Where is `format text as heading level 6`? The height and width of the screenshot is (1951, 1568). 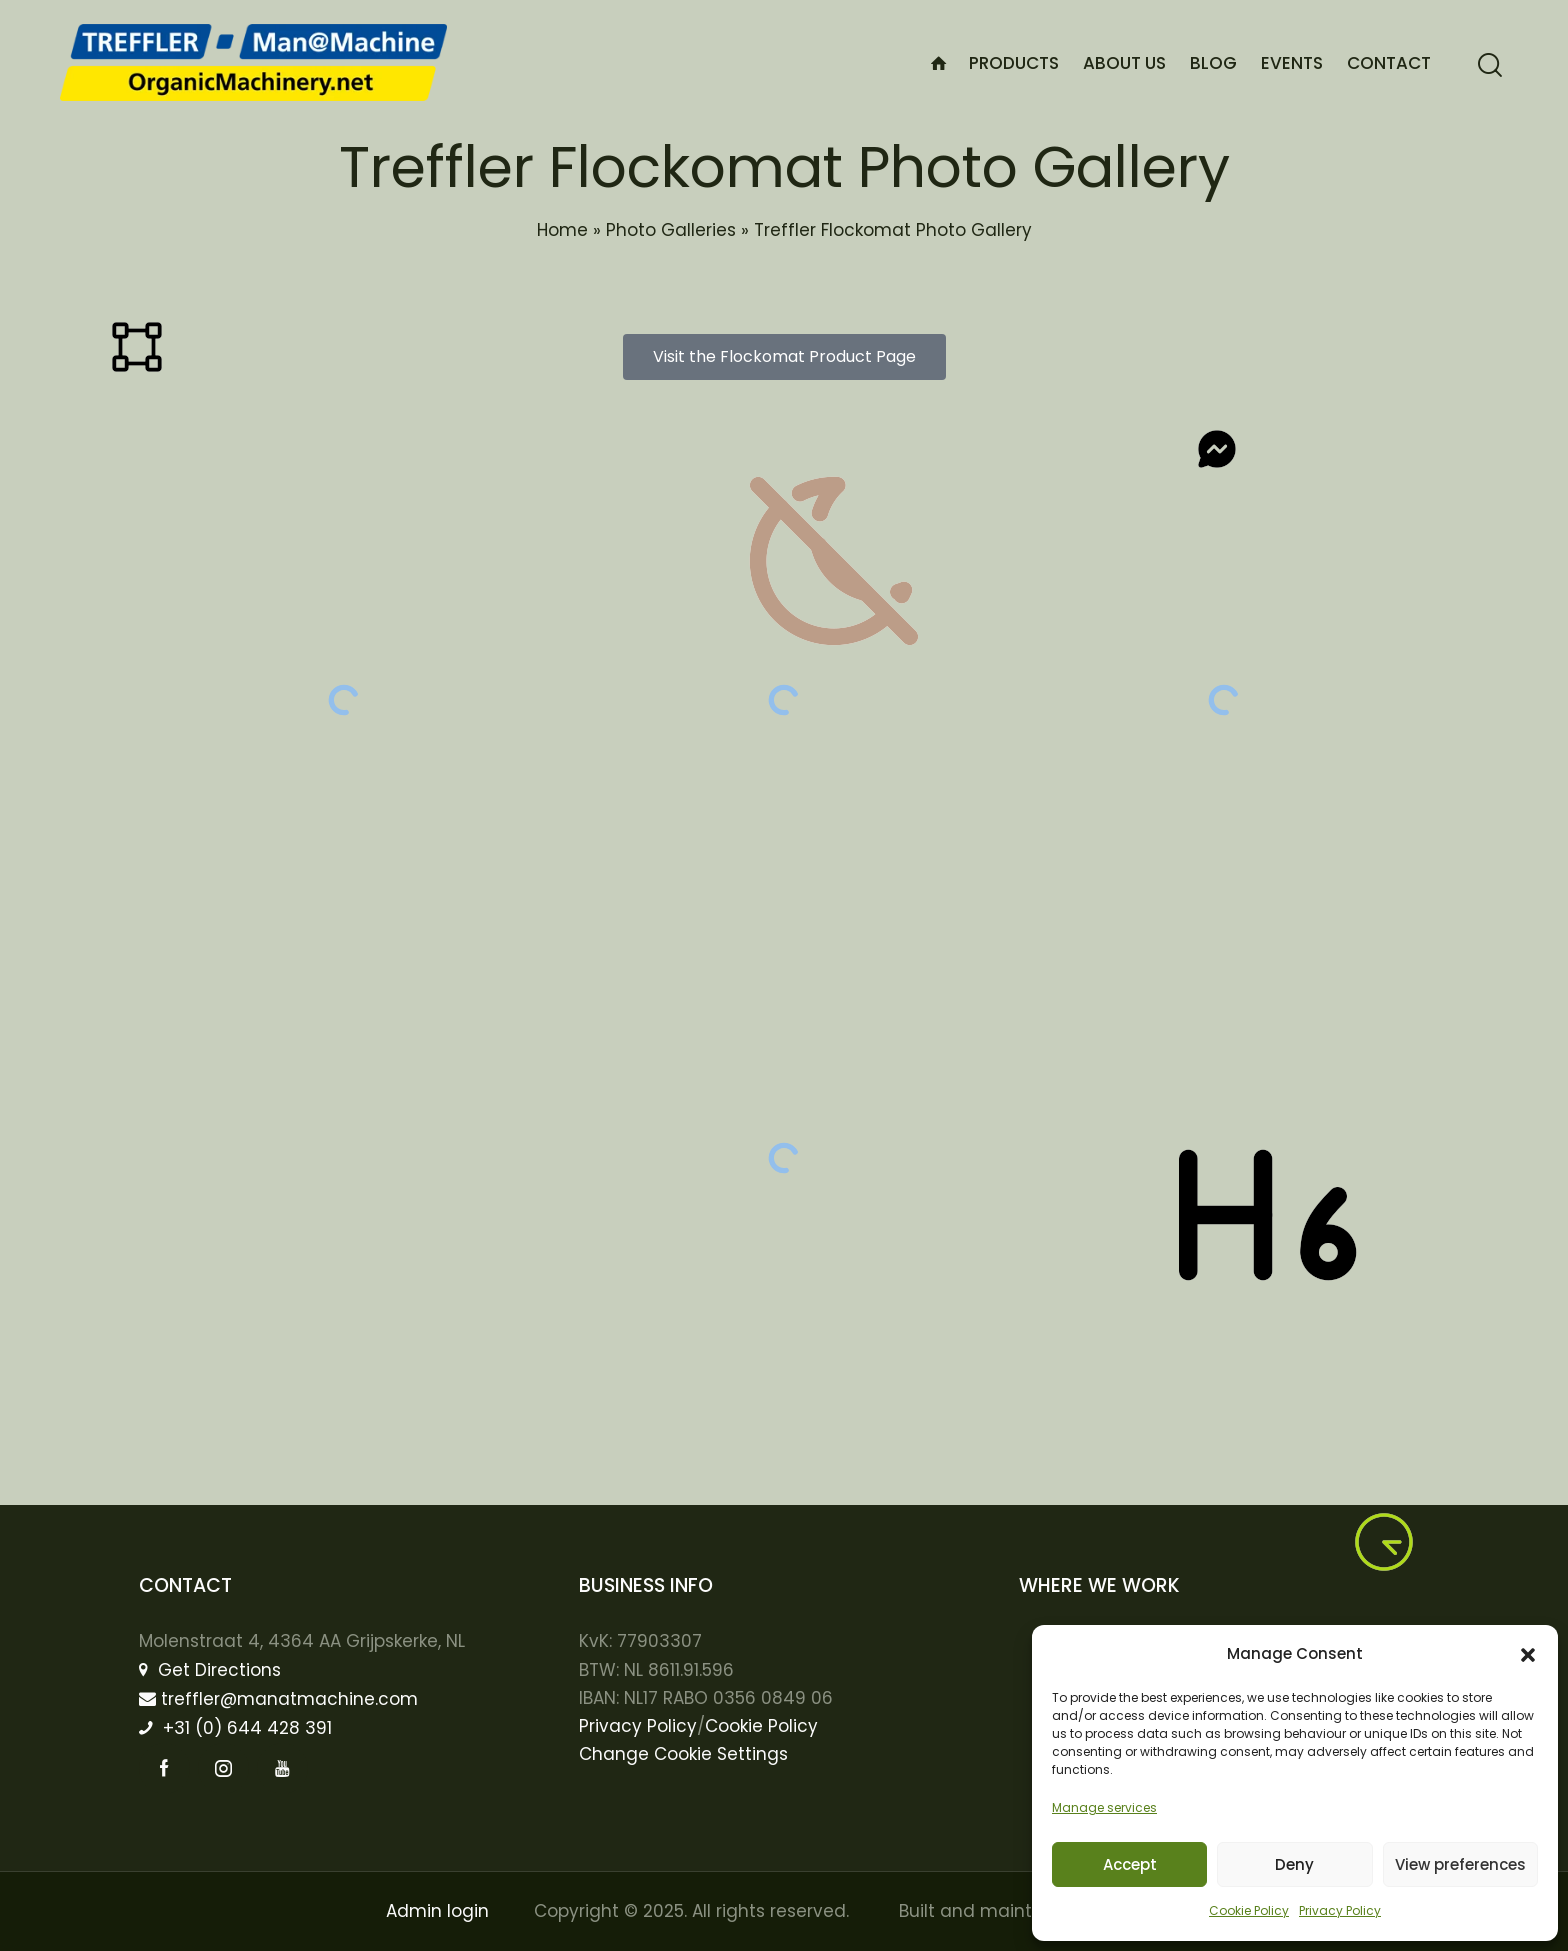
format text as heading level 6 is located at coordinates (1263, 1215).